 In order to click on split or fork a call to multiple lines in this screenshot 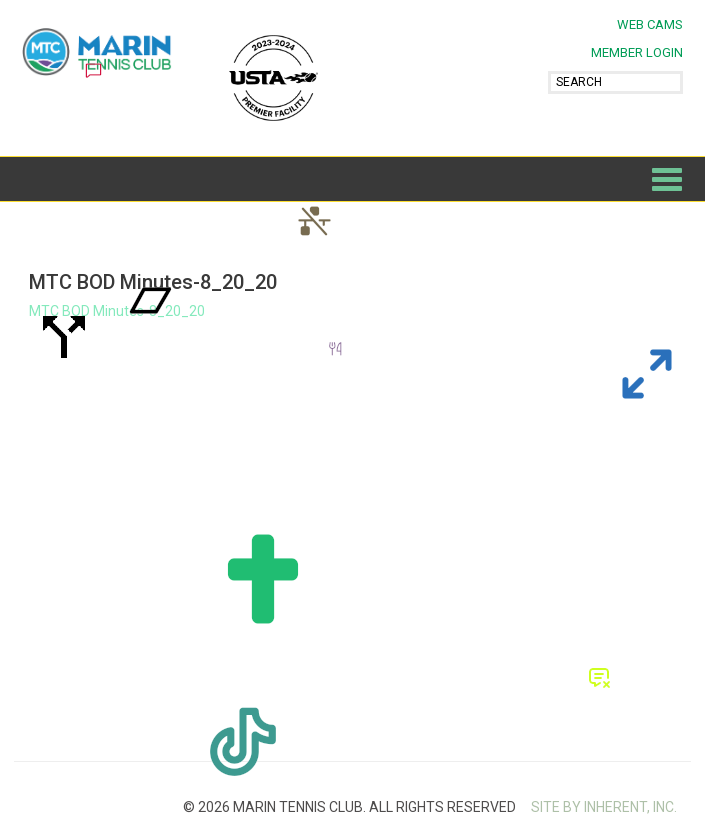, I will do `click(64, 337)`.